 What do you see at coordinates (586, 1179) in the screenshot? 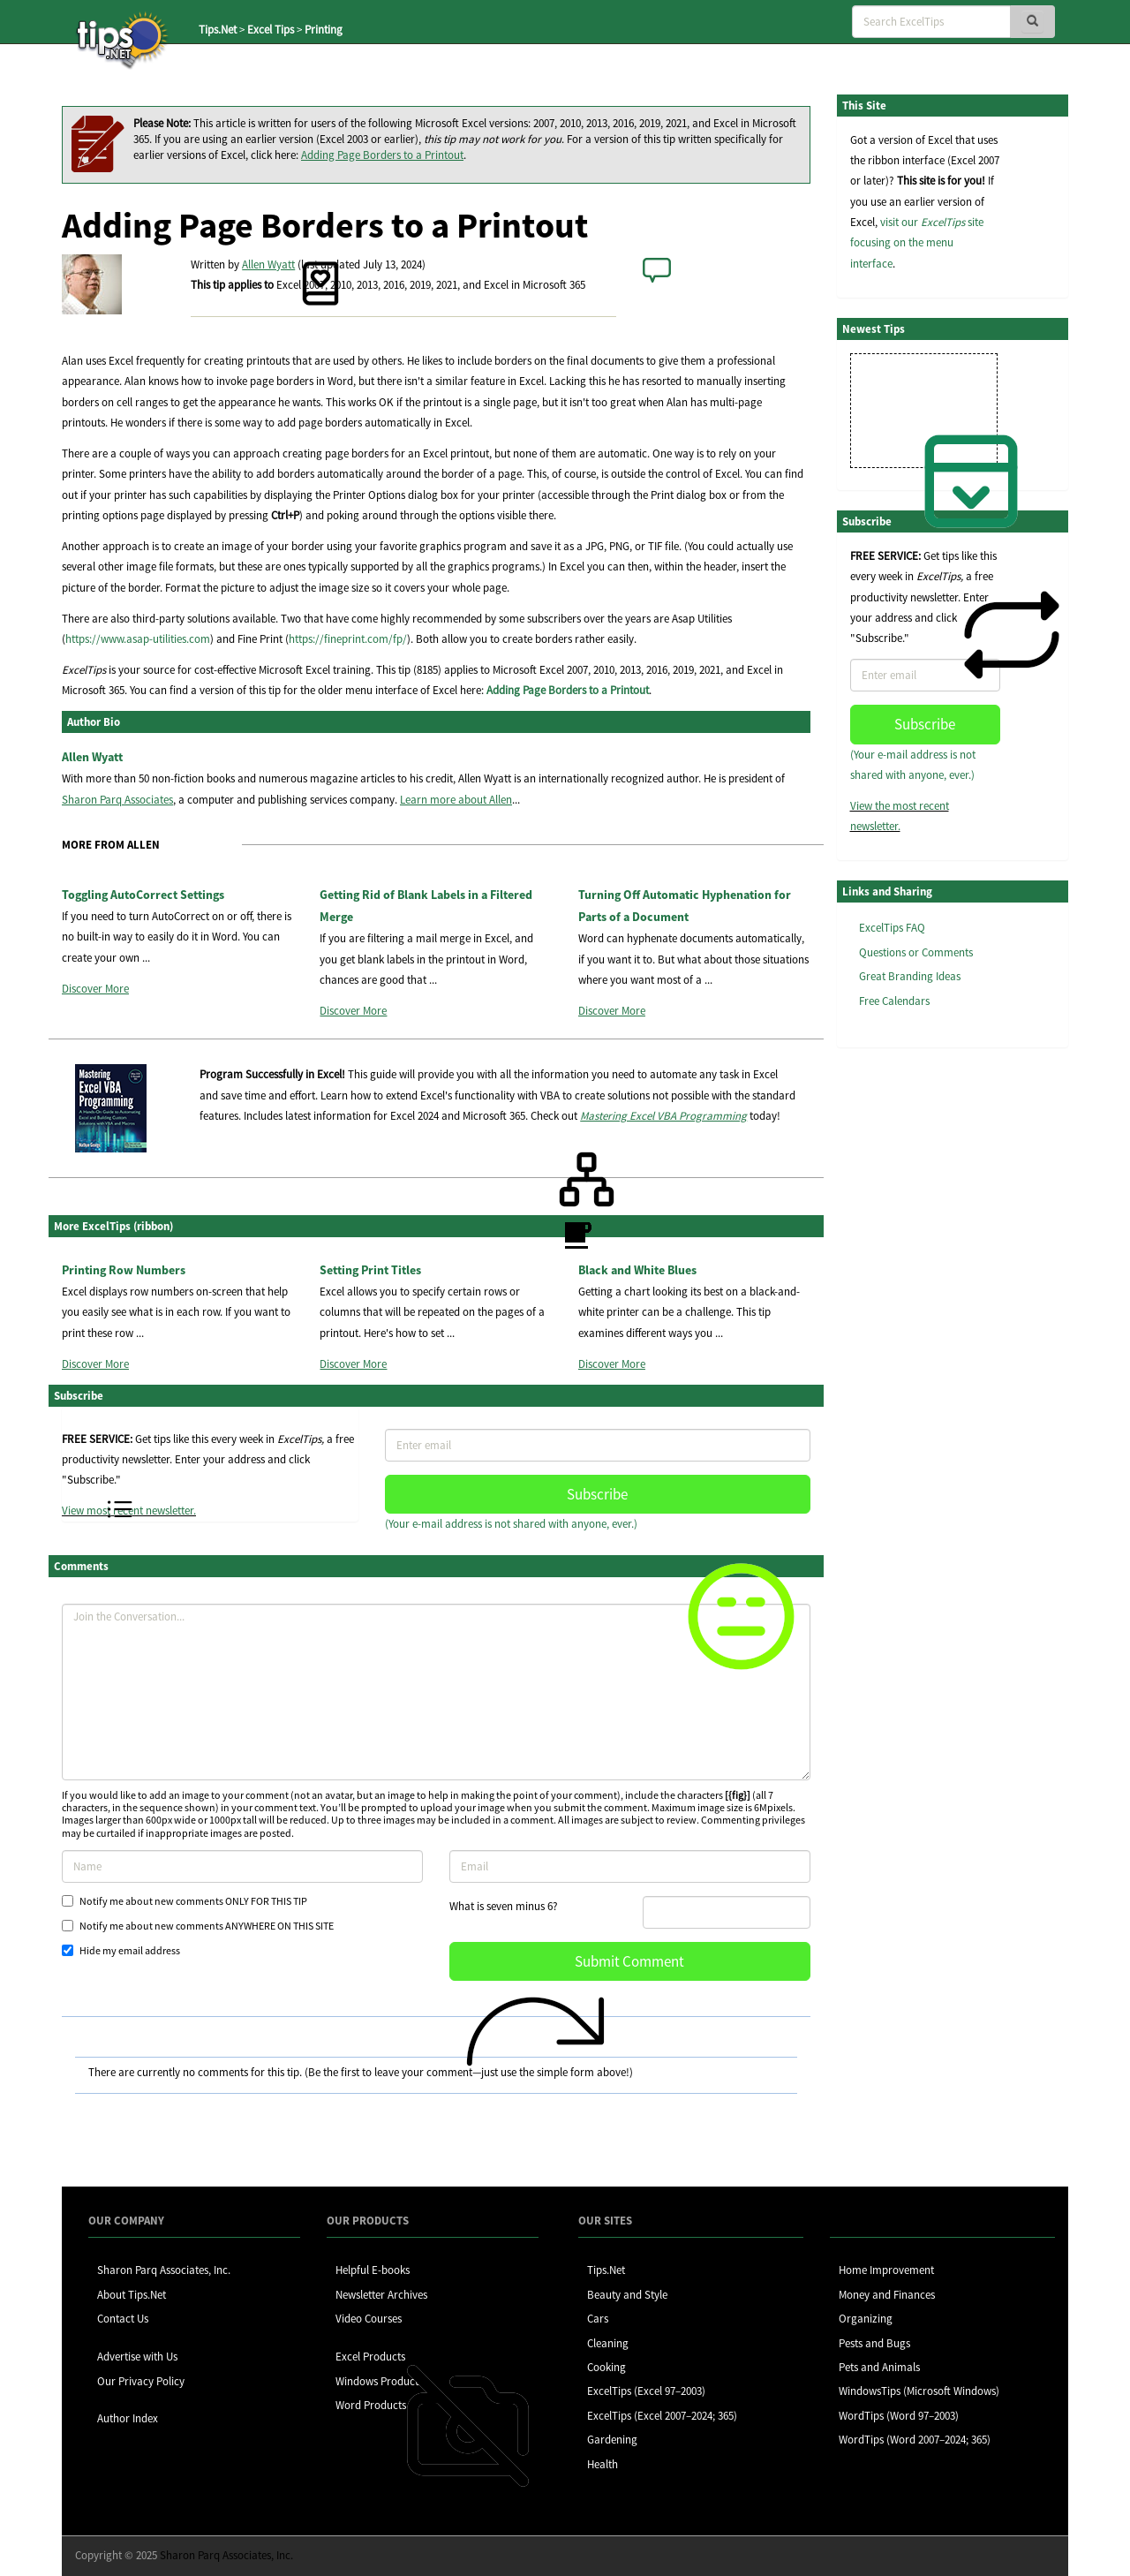
I see `view network topology or connections` at bounding box center [586, 1179].